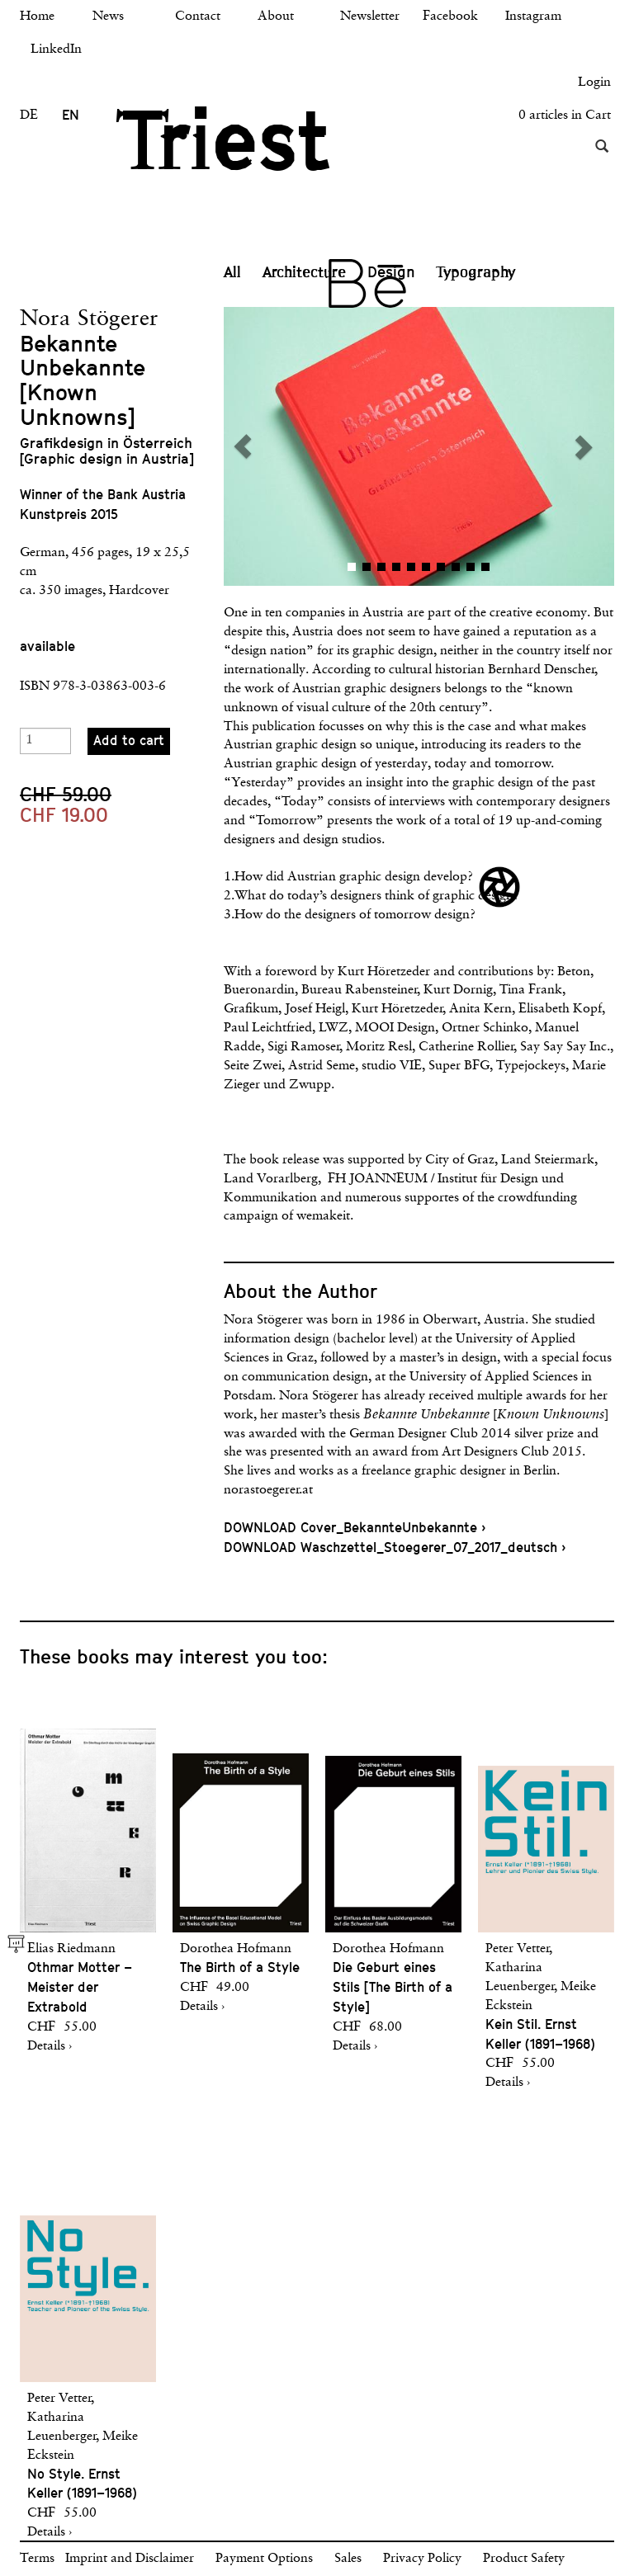 The height and width of the screenshot is (2576, 634). What do you see at coordinates (499, 887) in the screenshot?
I see `adjust camera aperture settings` at bounding box center [499, 887].